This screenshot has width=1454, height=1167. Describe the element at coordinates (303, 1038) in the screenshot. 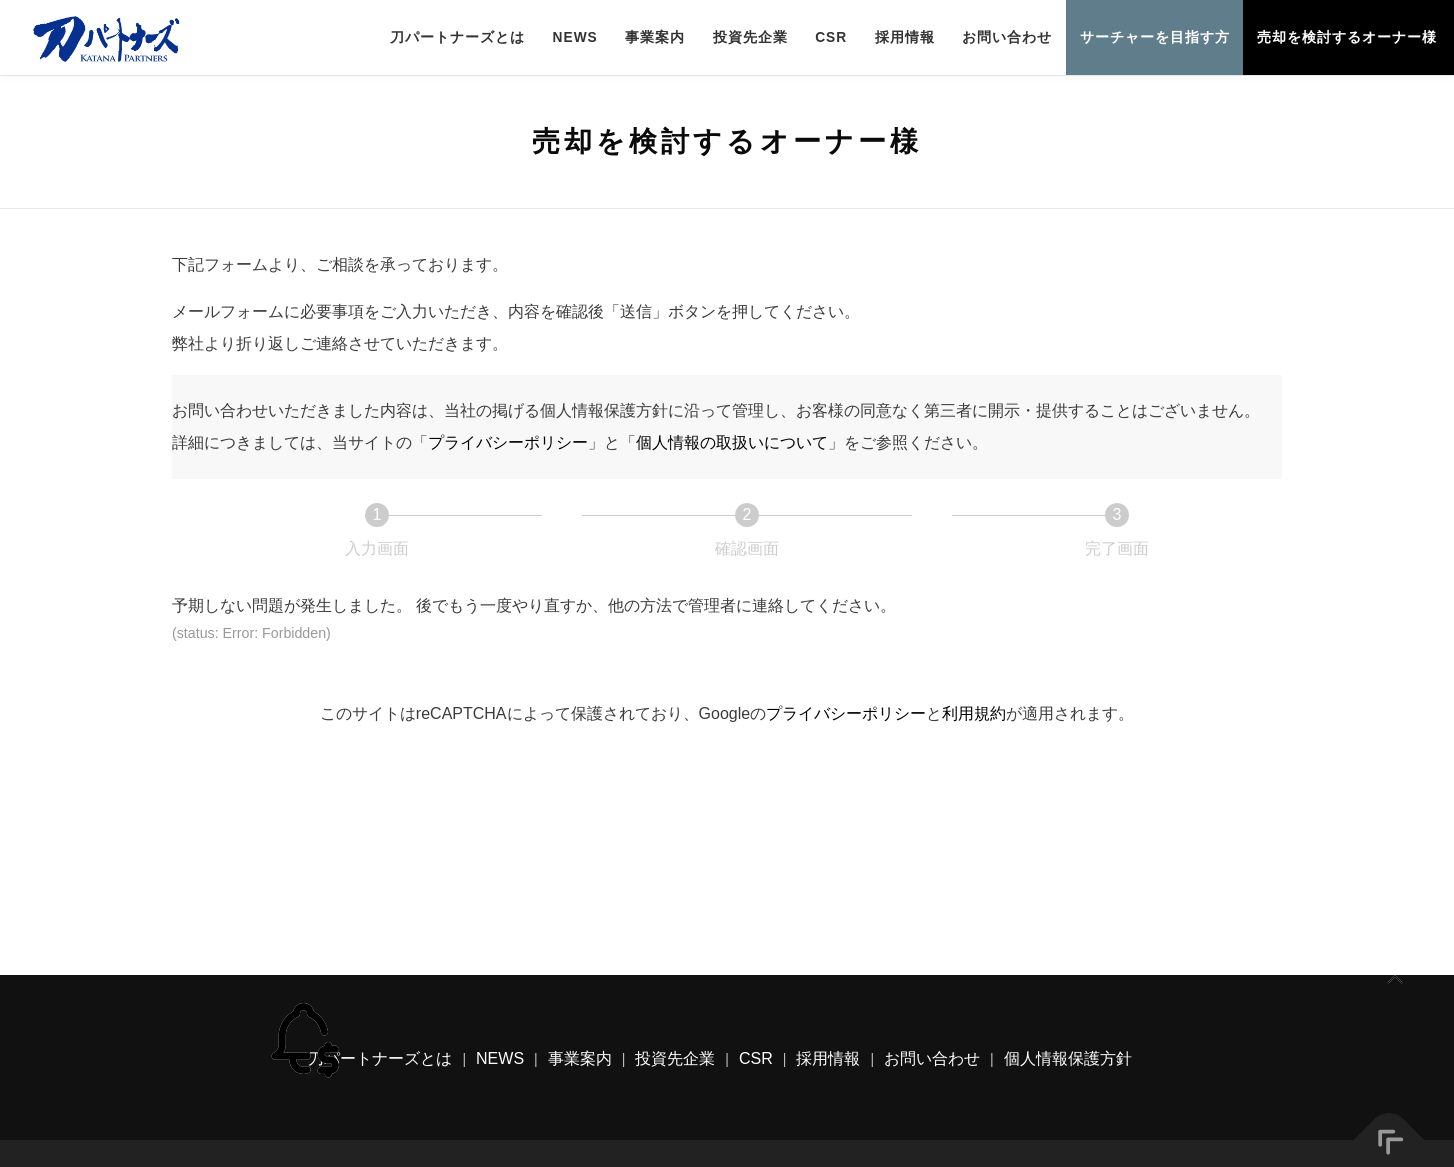

I see `set up price alerts or payment notifications` at that location.